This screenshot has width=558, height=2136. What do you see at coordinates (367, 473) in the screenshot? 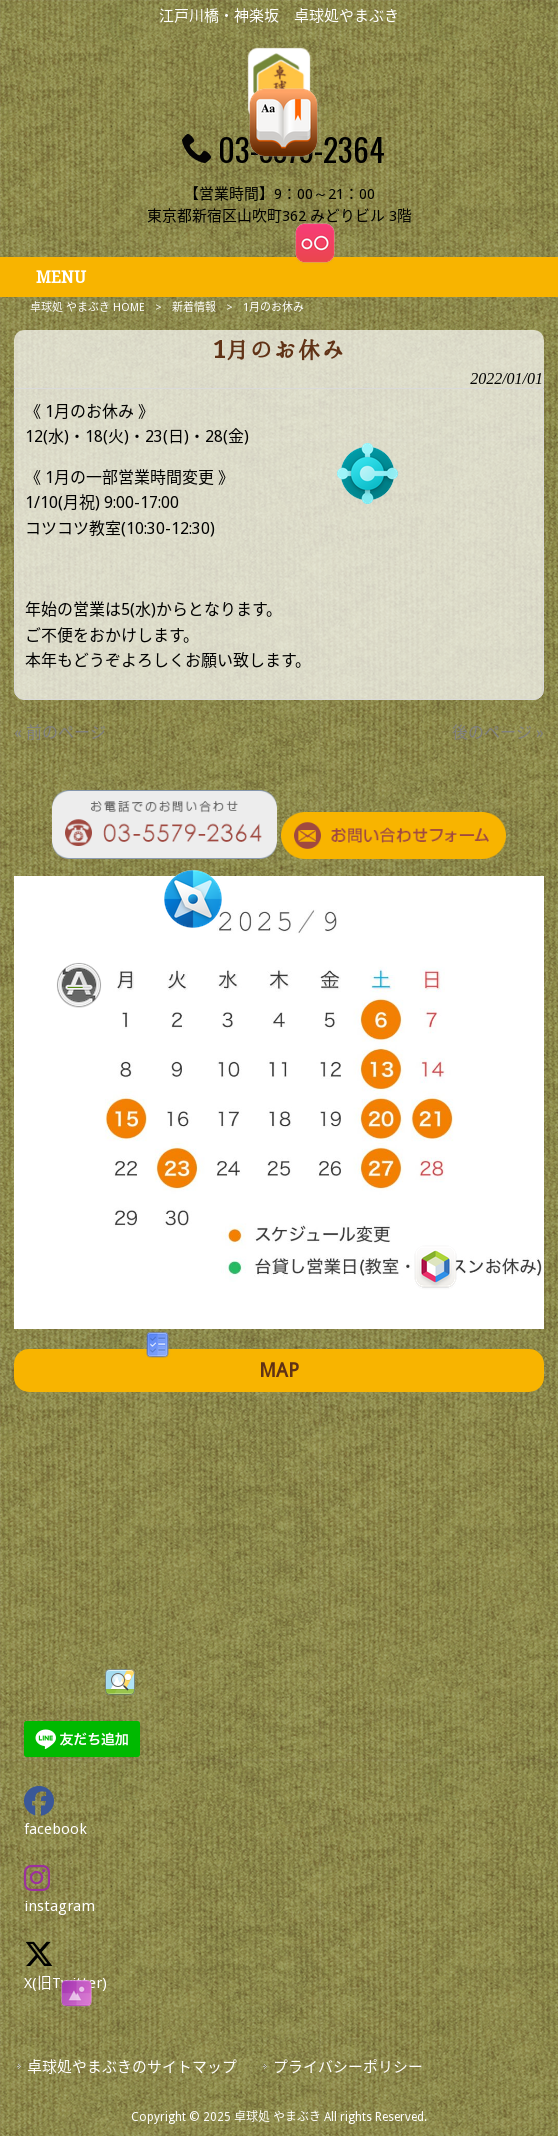
I see `open central app for managing connected devices` at bounding box center [367, 473].